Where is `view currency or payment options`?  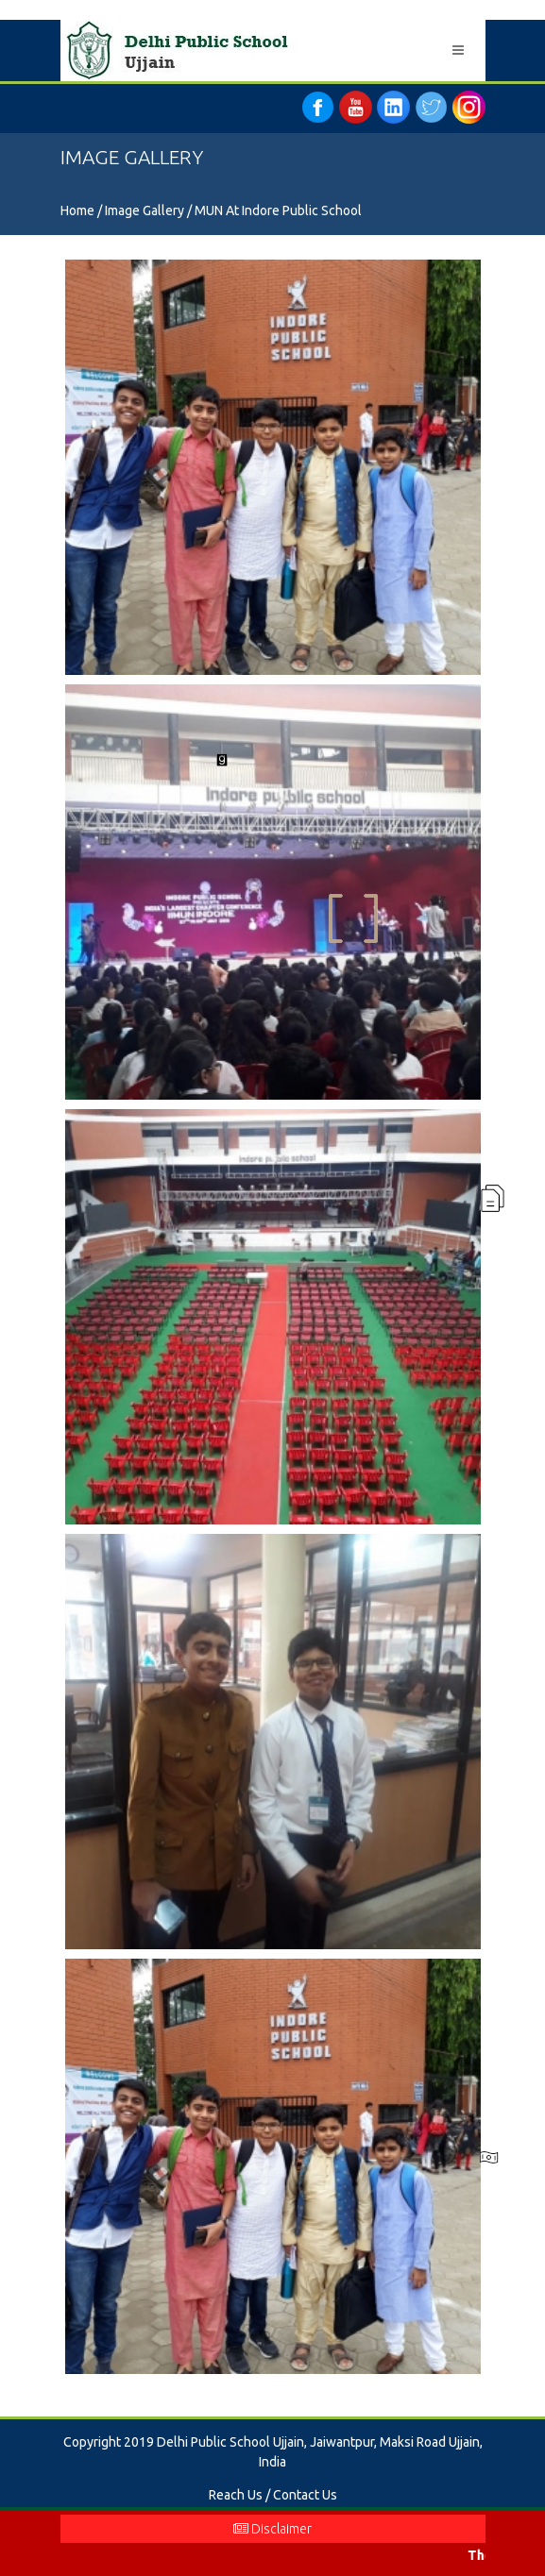 view currency or payment options is located at coordinates (488, 2157).